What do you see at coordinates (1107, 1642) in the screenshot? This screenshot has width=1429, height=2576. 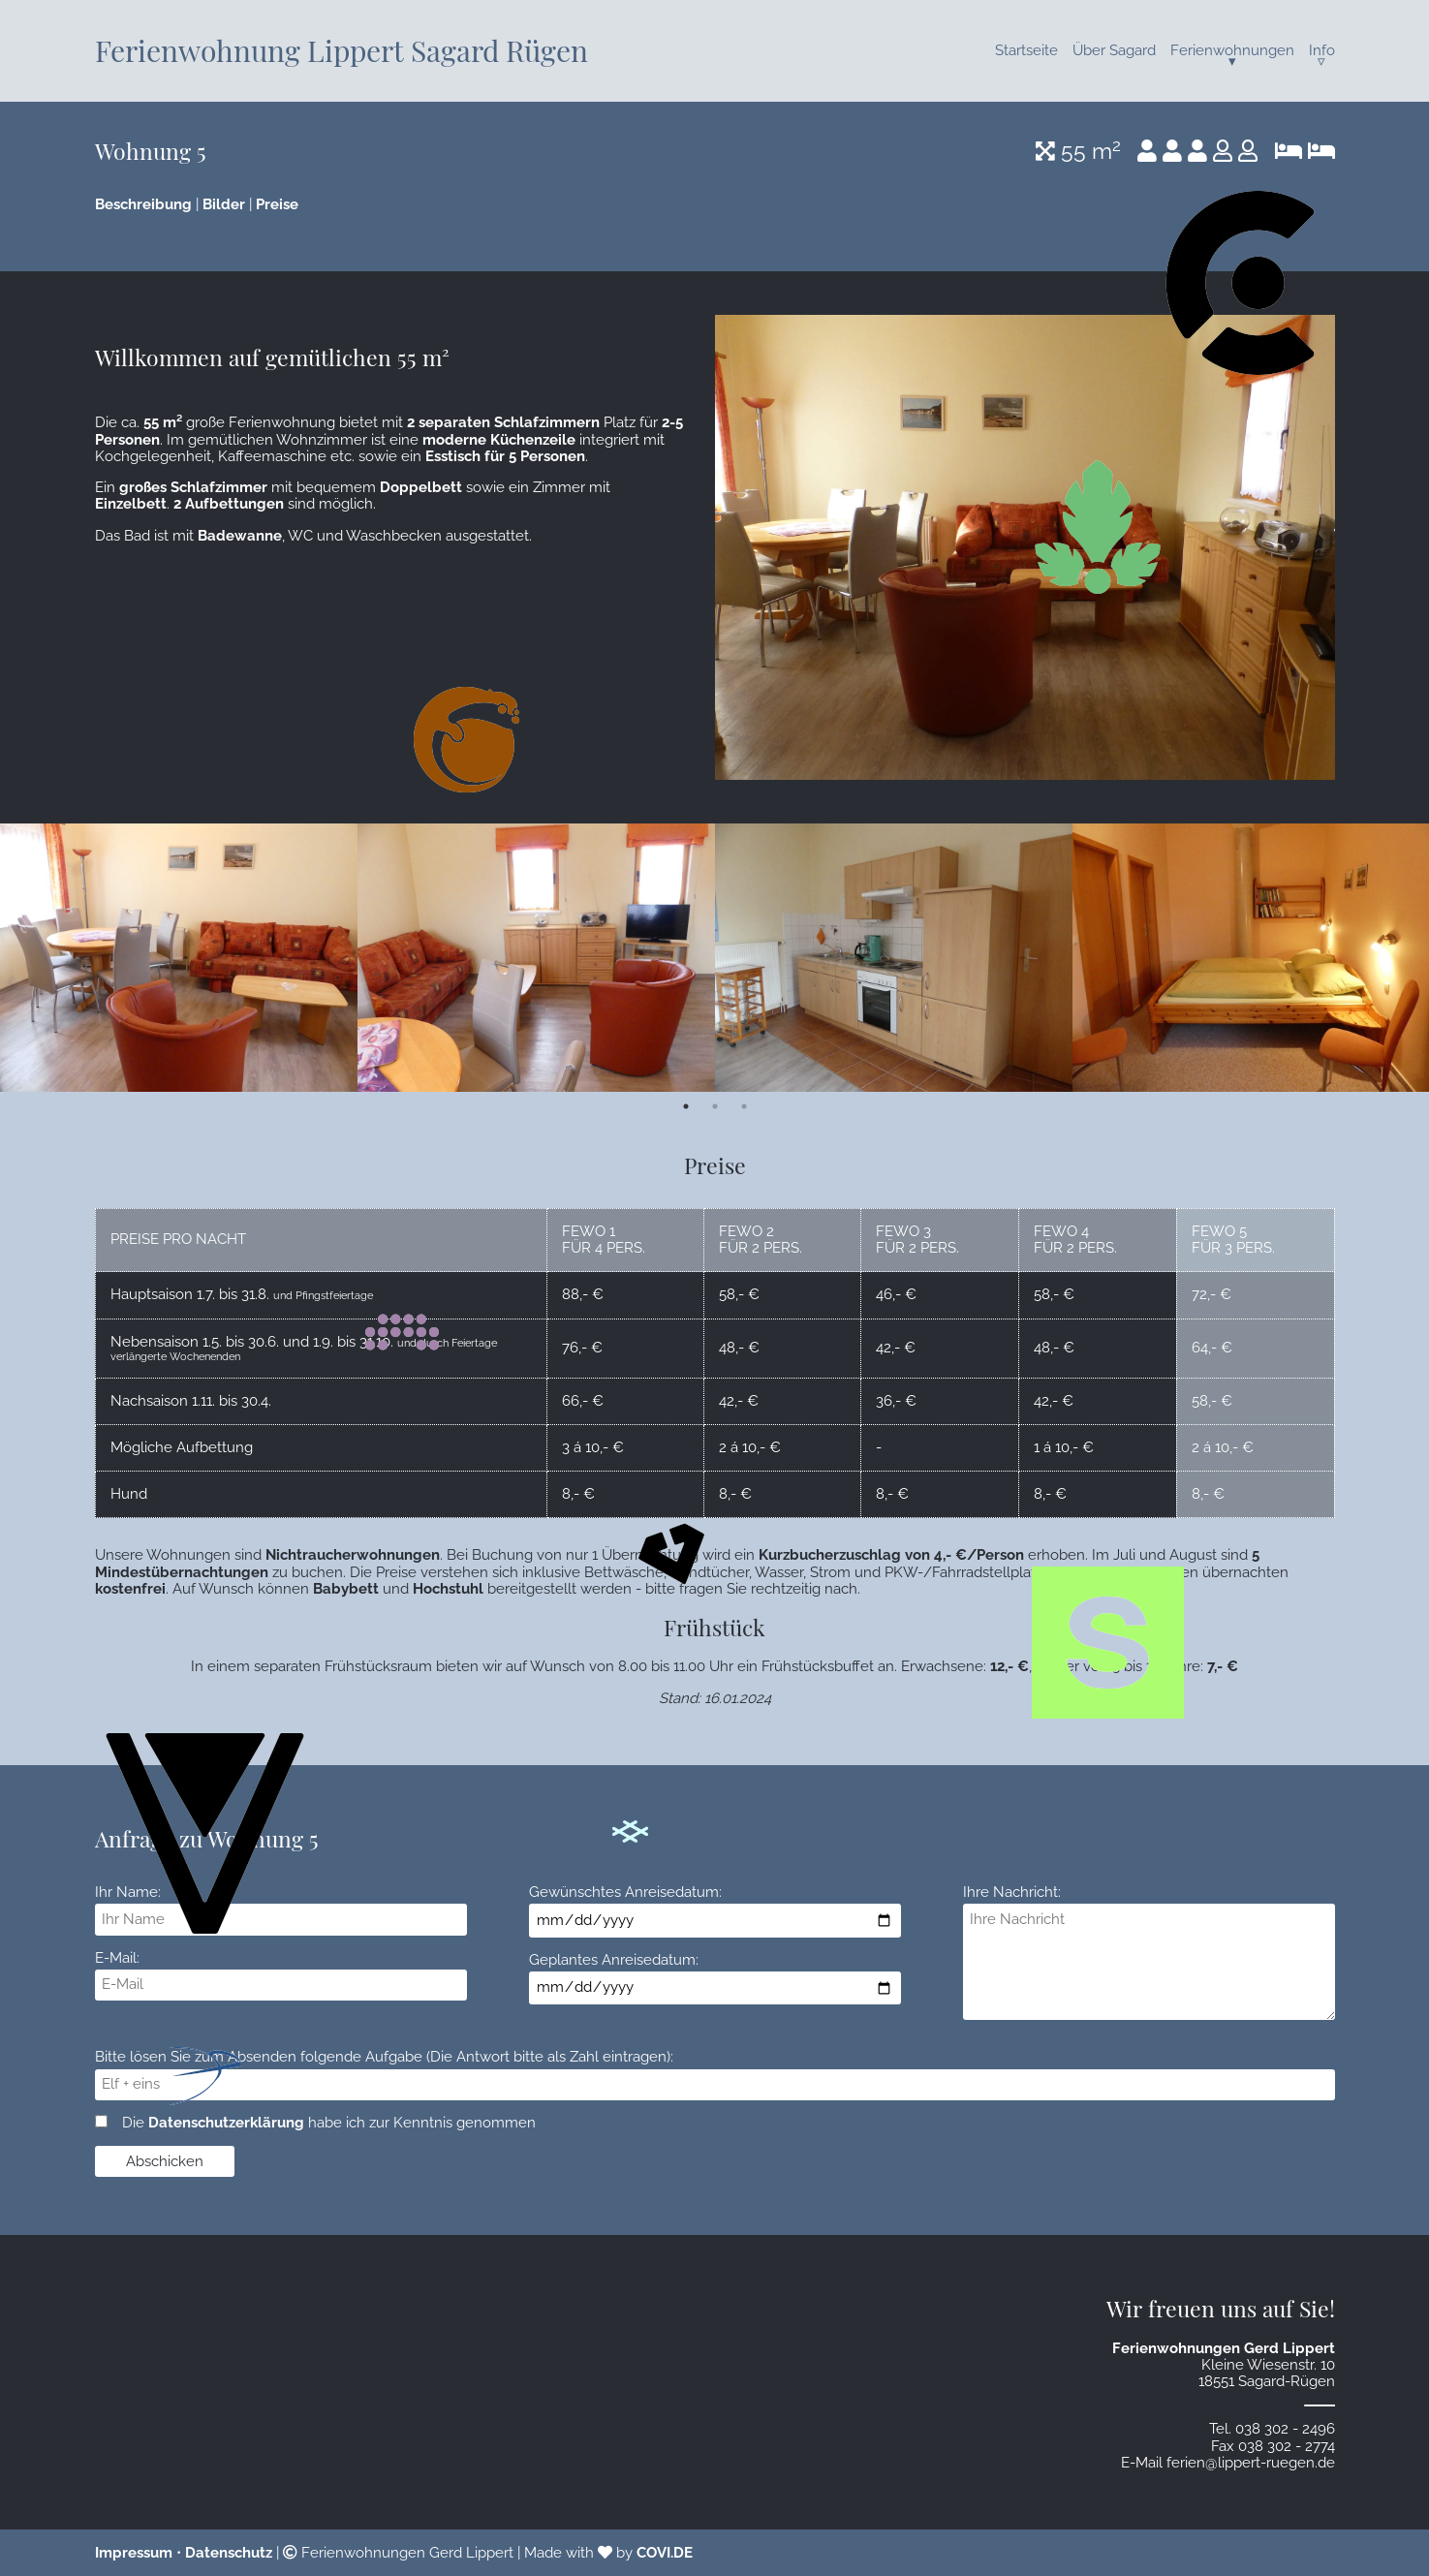 I see `open the sahibinden app` at bounding box center [1107, 1642].